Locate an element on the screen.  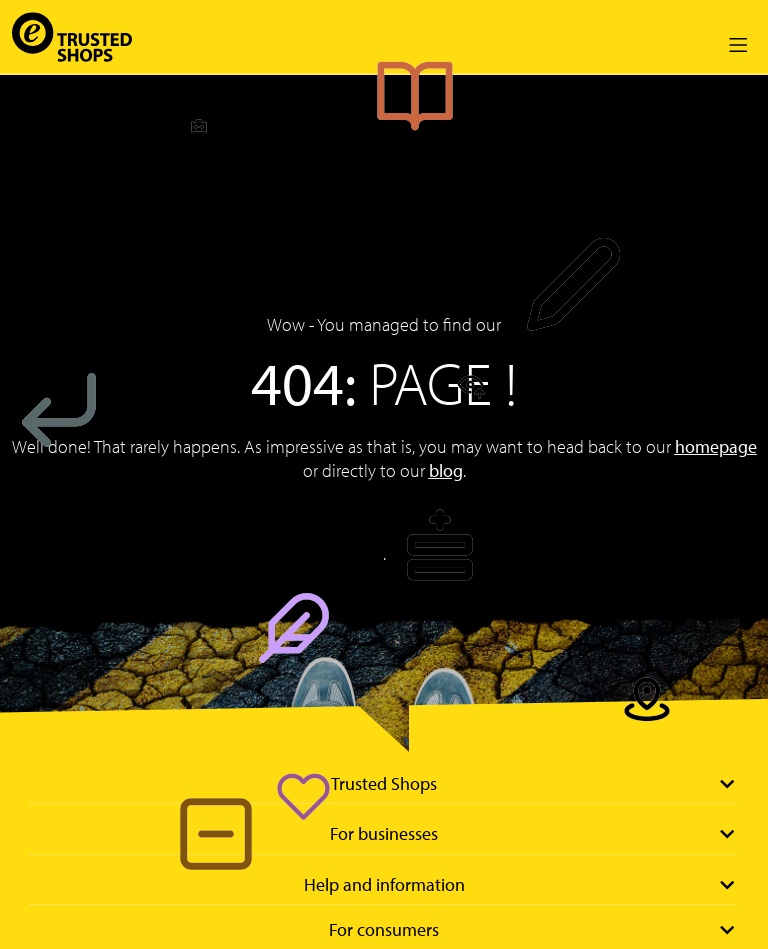
add item to favorites is located at coordinates (303, 796).